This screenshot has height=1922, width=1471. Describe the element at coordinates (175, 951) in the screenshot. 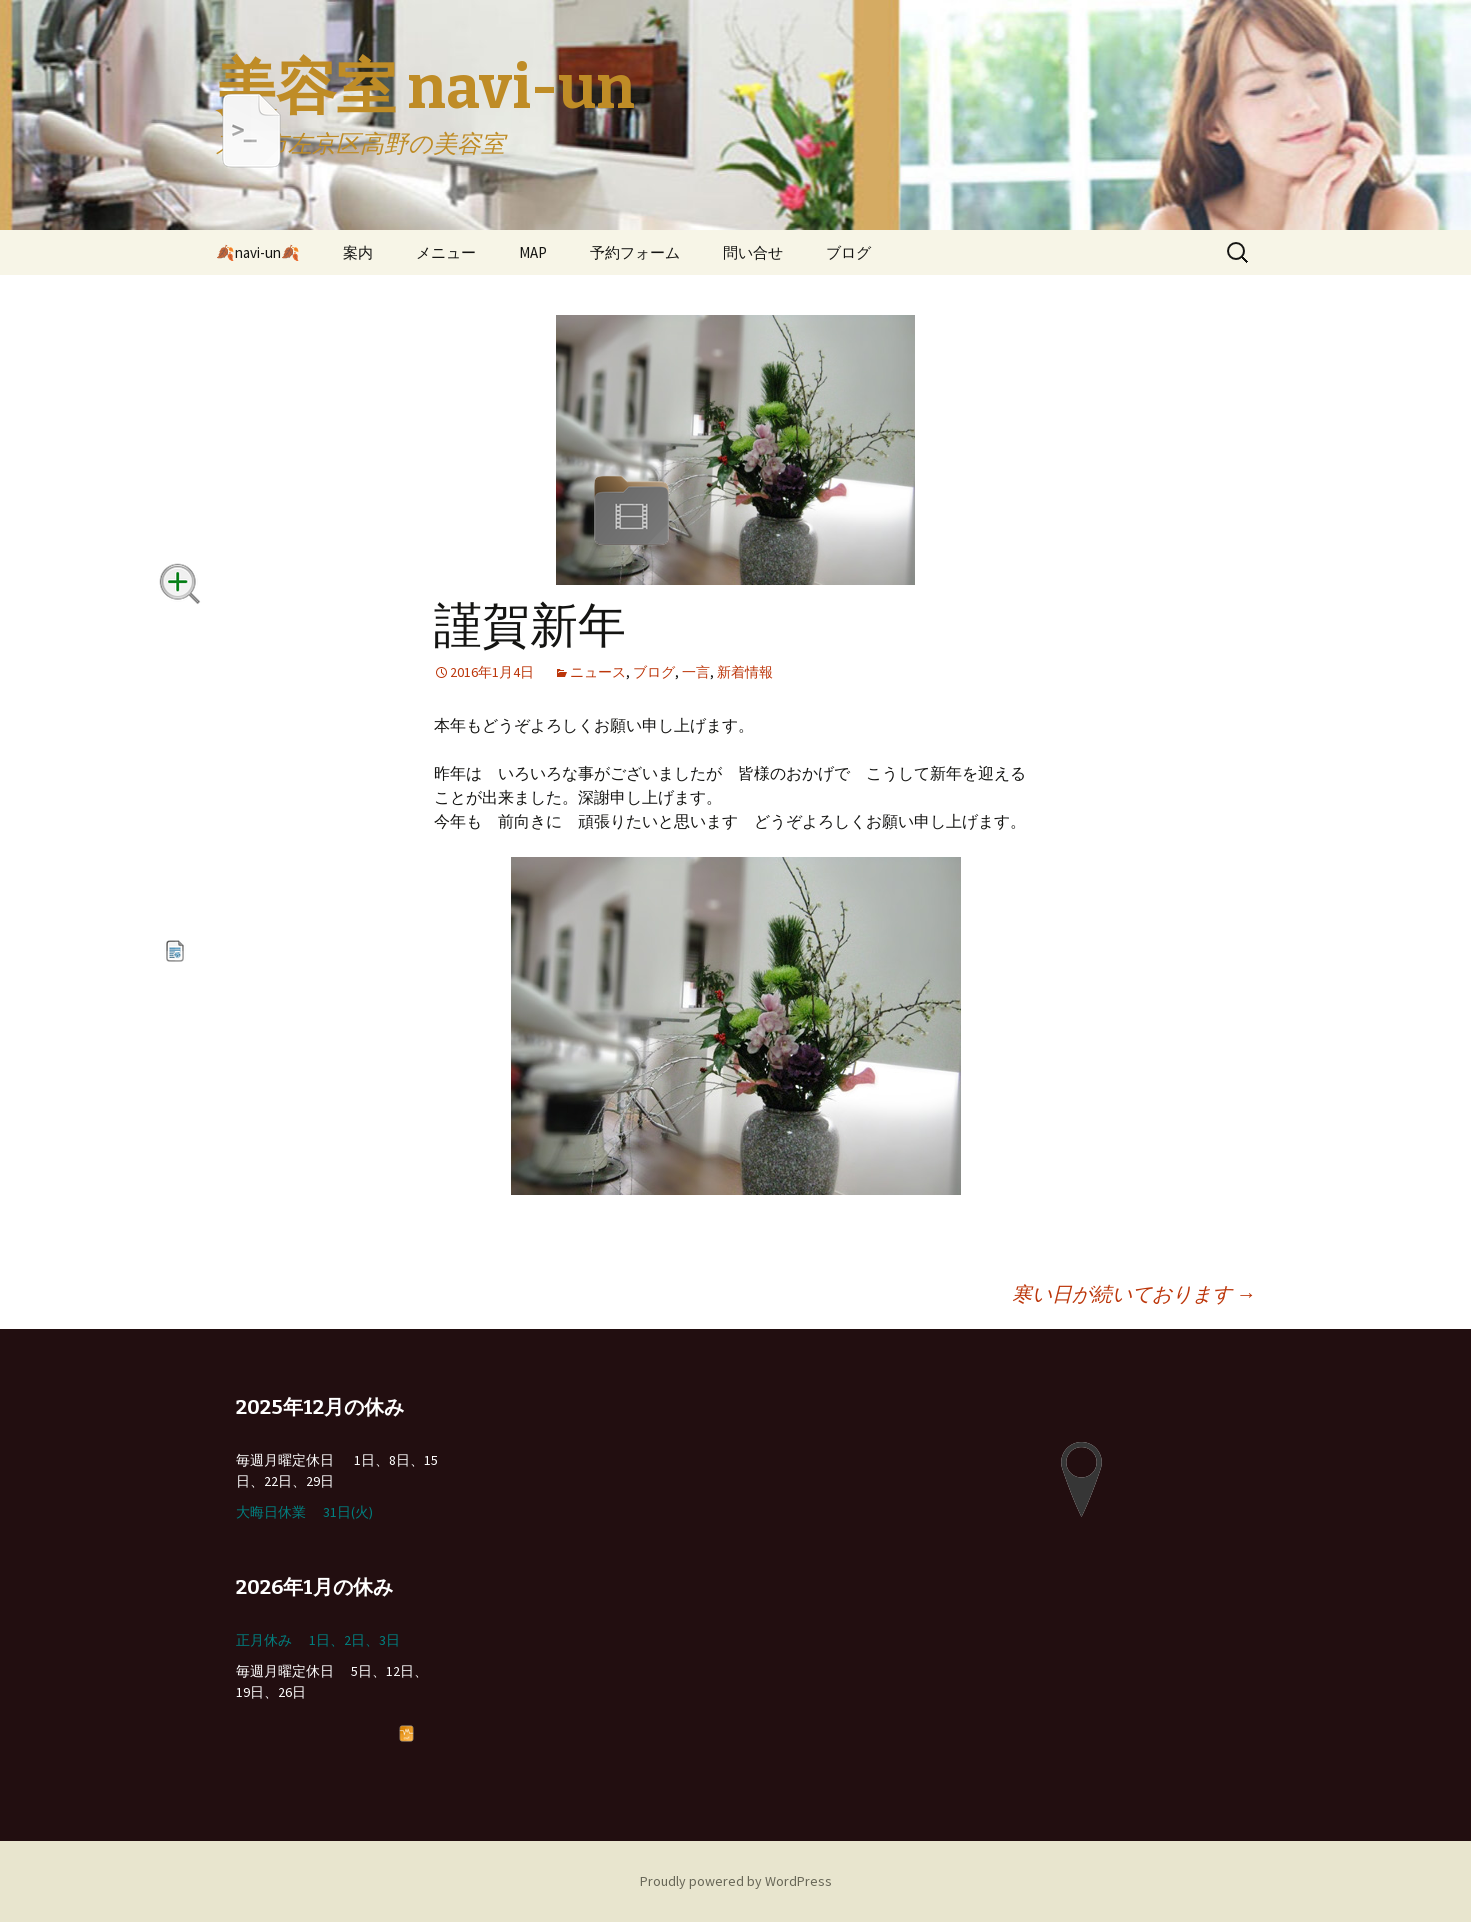

I see `open an opendocument web page file` at that location.